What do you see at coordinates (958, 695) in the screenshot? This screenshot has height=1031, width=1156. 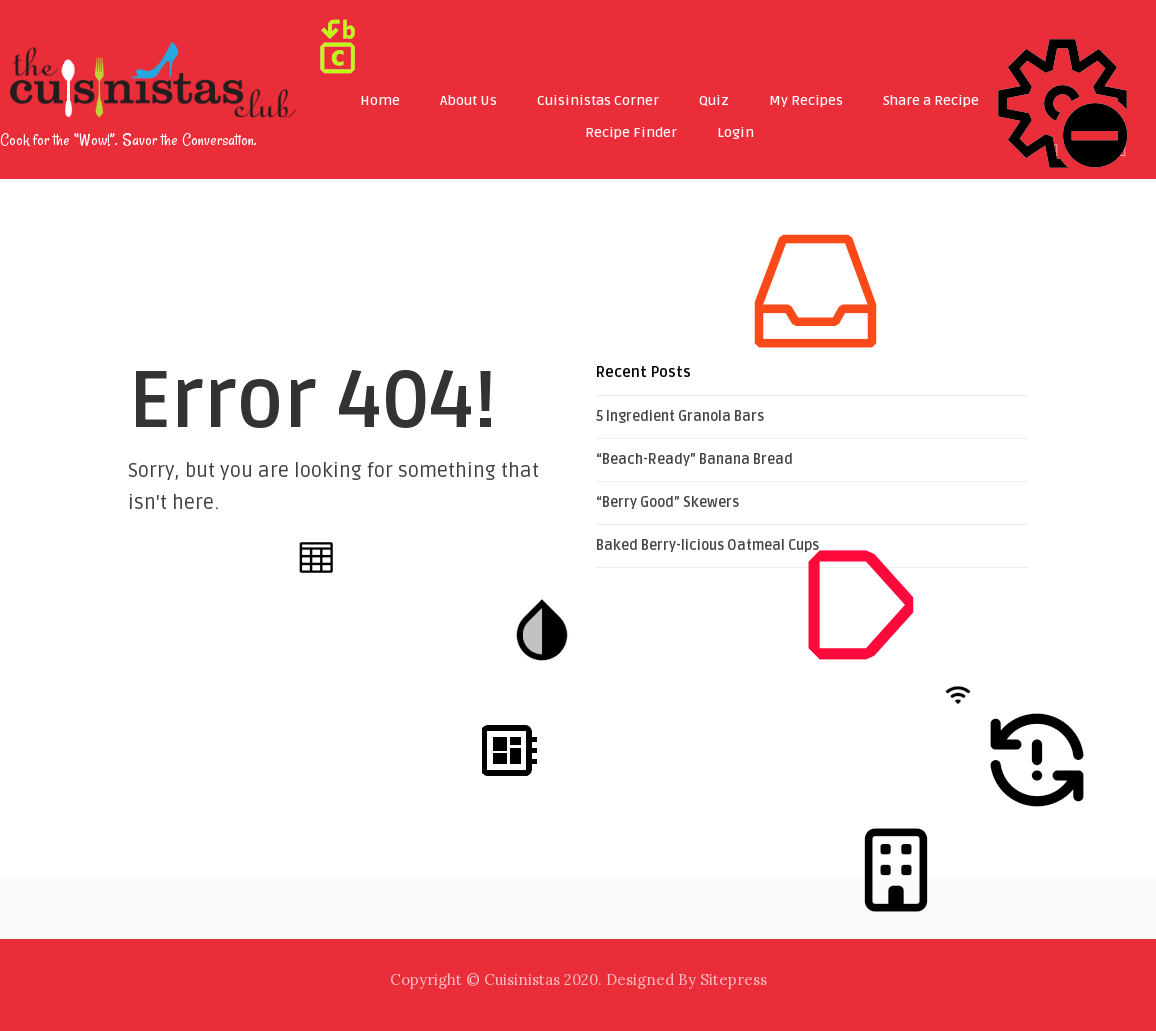 I see `indicates active wifi connection` at bounding box center [958, 695].